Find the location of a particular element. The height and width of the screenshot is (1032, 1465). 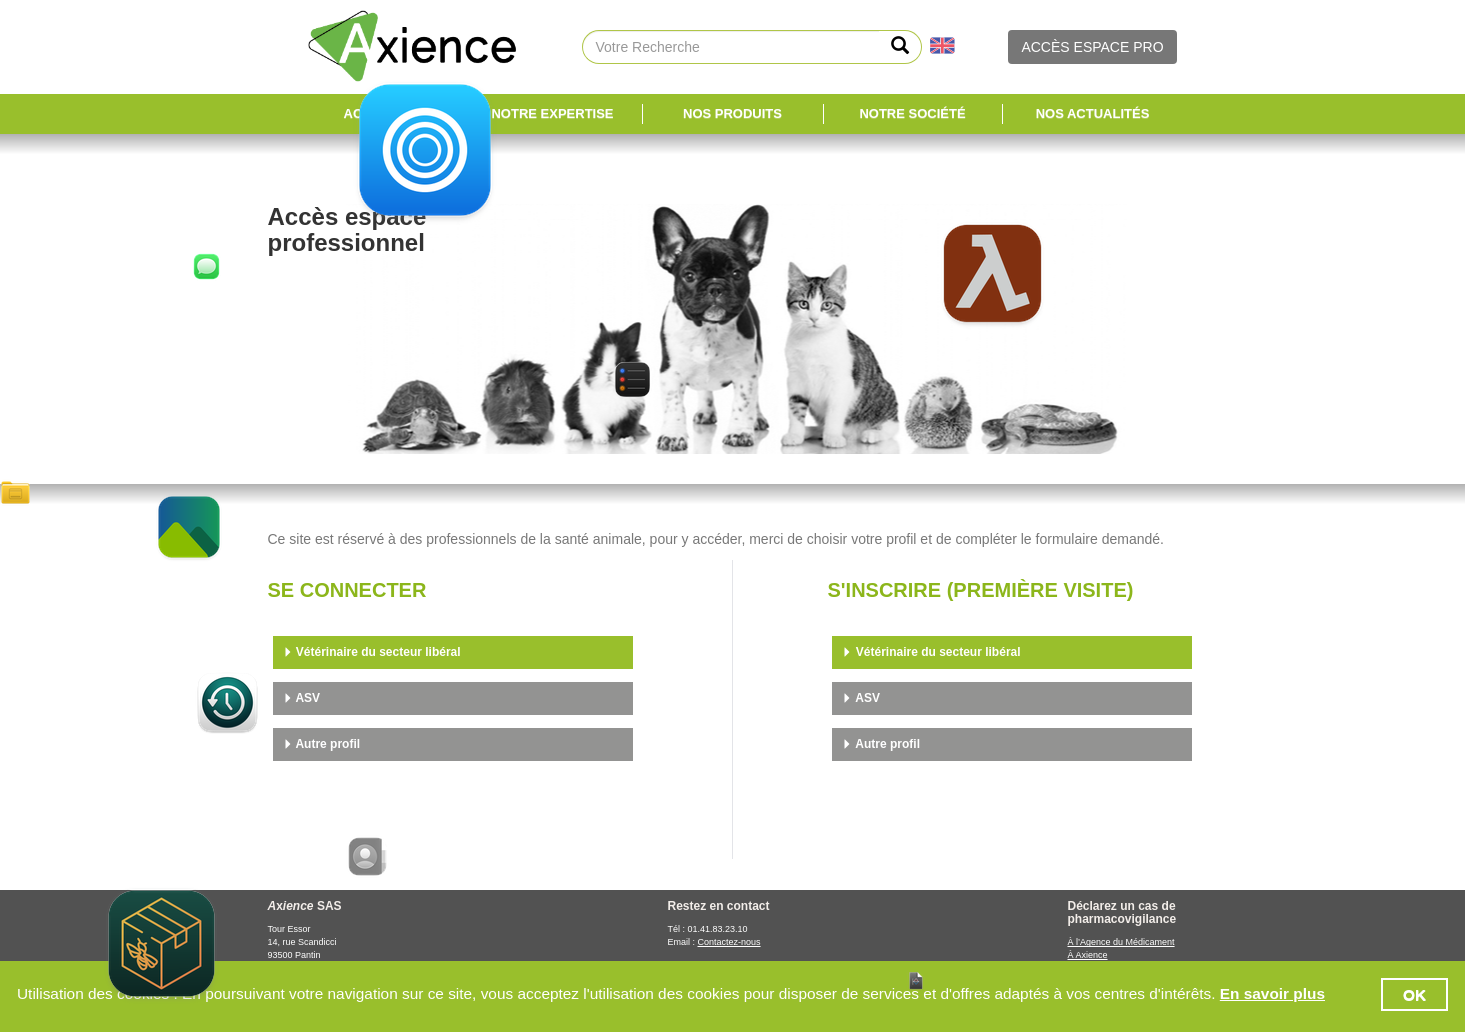

launch half-life: alyx game is located at coordinates (992, 273).